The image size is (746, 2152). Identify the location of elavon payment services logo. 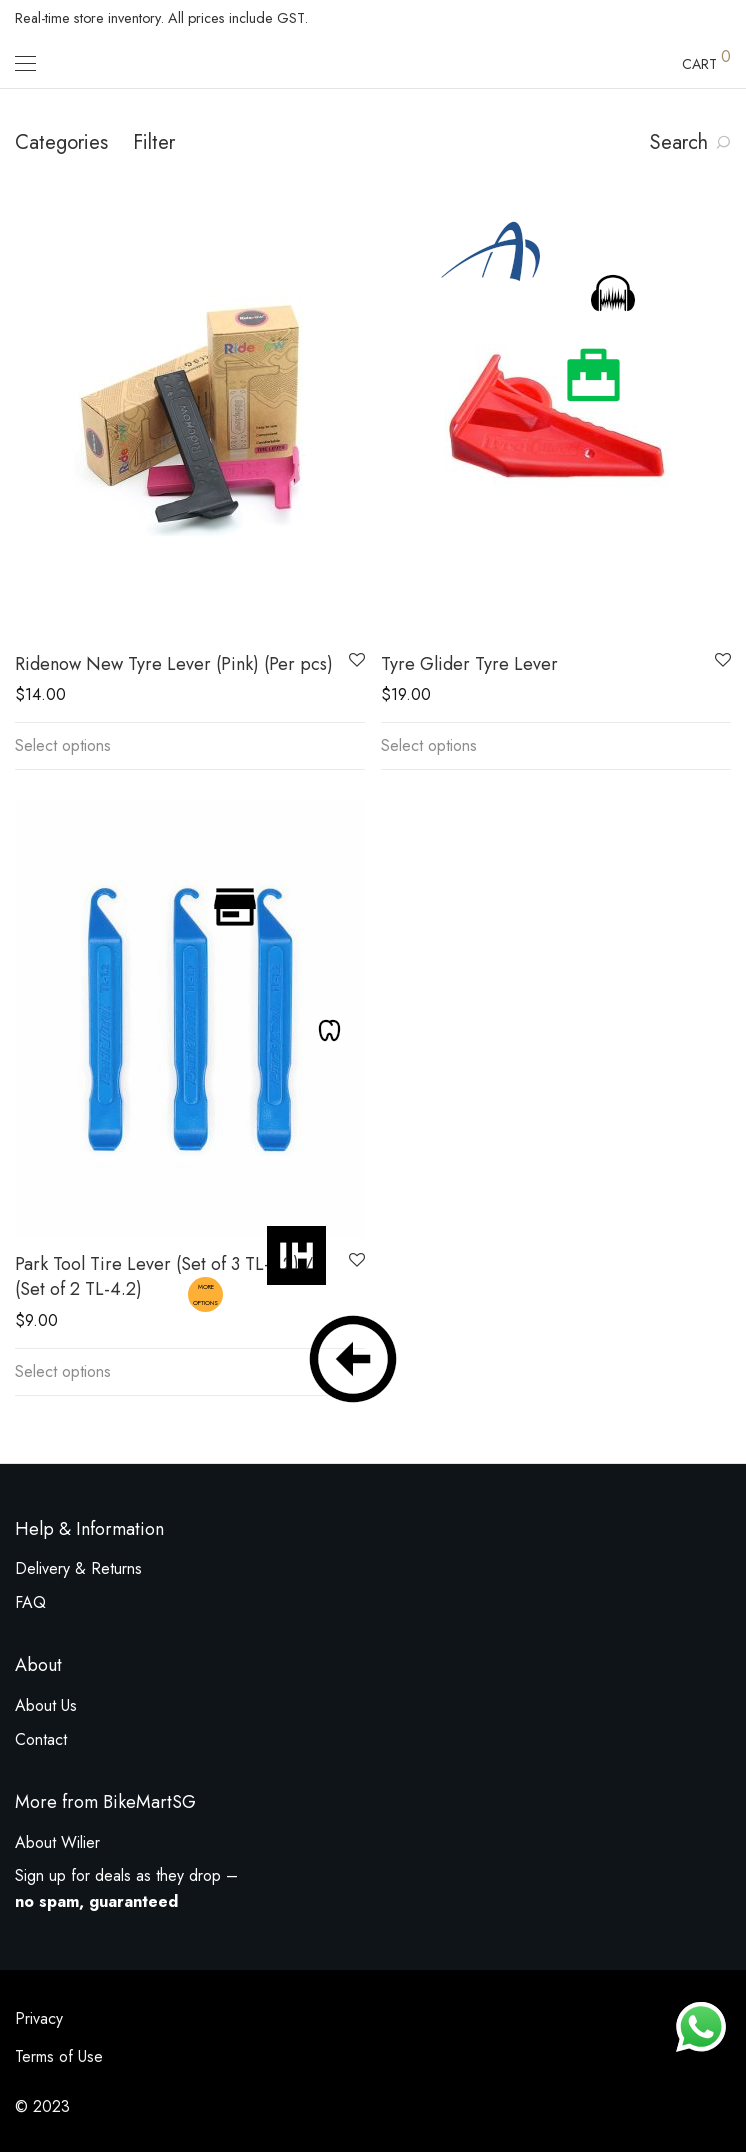
(490, 251).